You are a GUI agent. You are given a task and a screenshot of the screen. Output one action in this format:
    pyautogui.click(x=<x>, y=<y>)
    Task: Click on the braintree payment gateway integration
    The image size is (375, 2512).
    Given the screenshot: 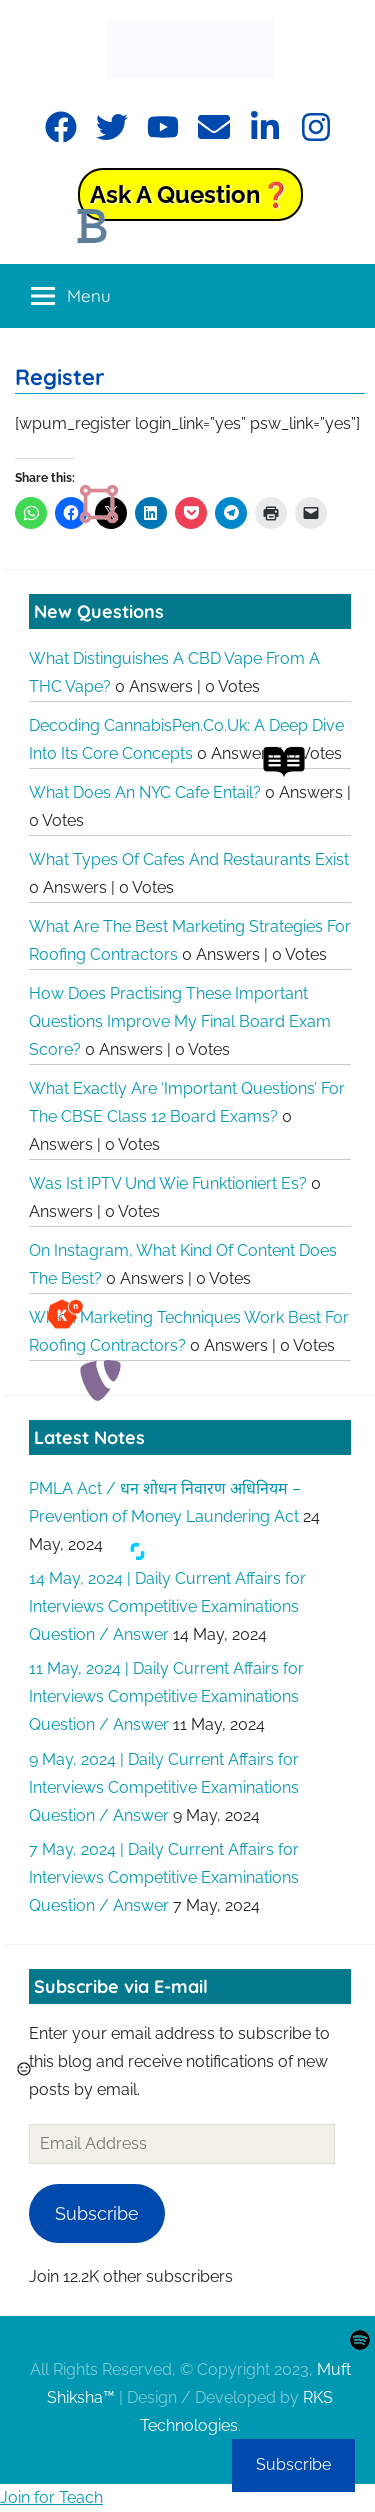 What is the action you would take?
    pyautogui.click(x=92, y=226)
    